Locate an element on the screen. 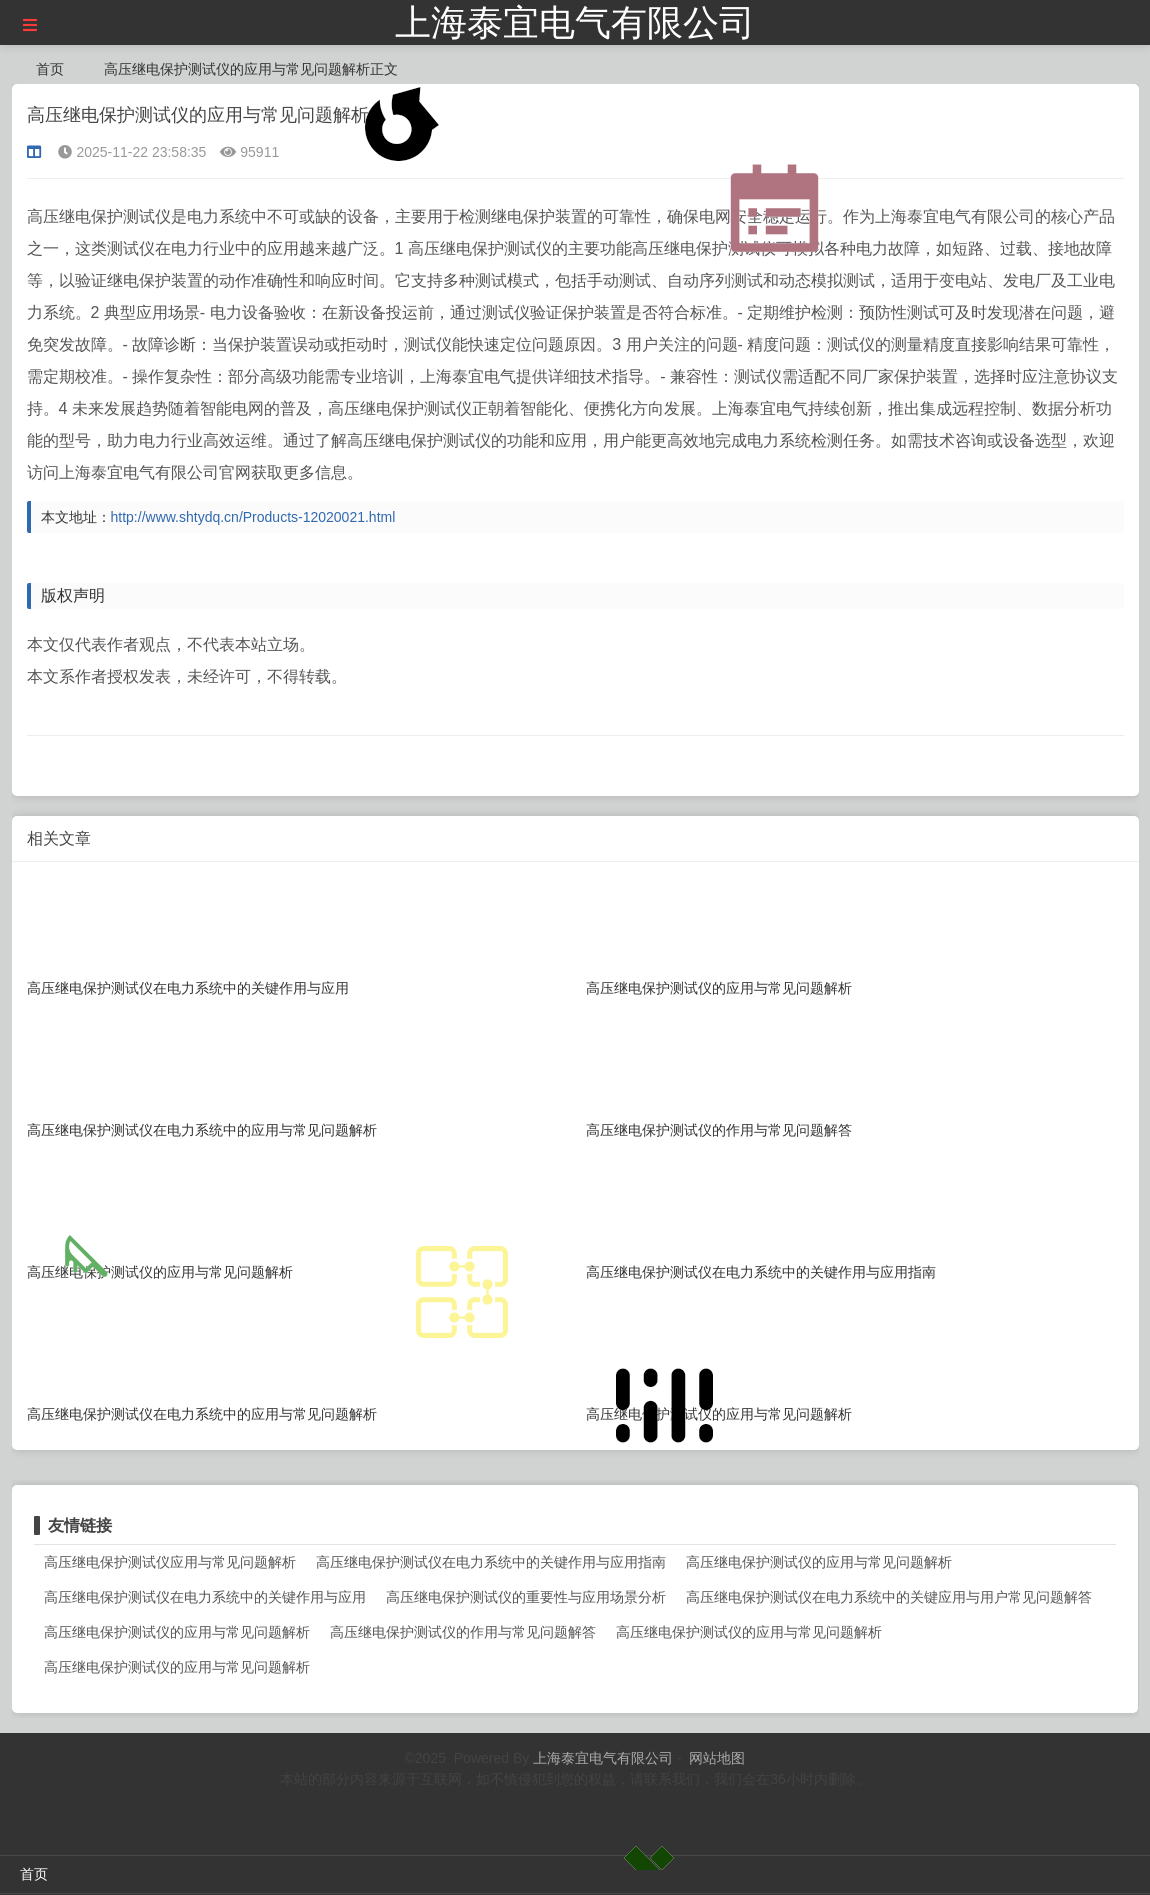  xyflow brand logo is located at coordinates (462, 1292).